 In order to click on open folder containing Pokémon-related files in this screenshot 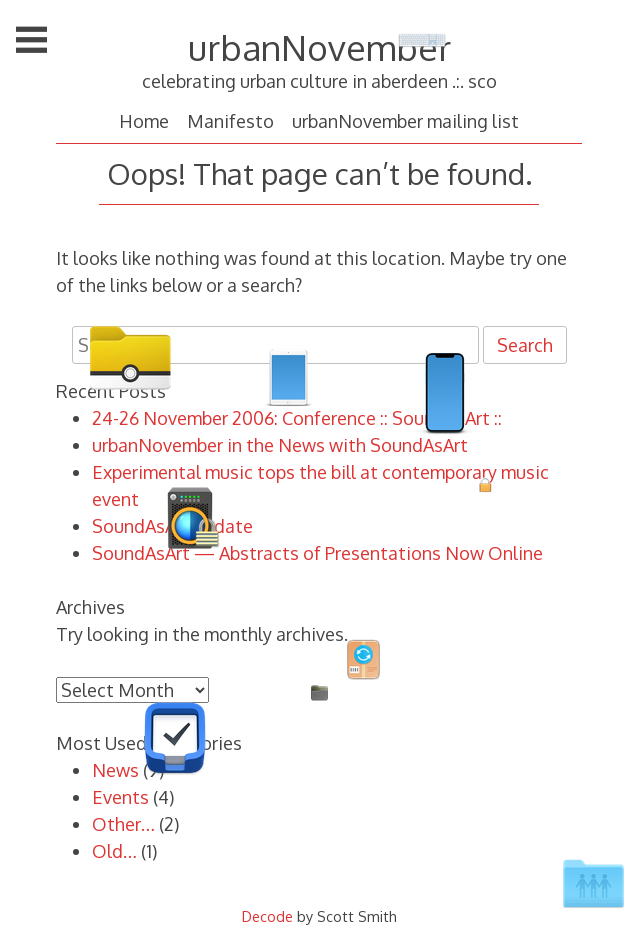, I will do `click(130, 360)`.